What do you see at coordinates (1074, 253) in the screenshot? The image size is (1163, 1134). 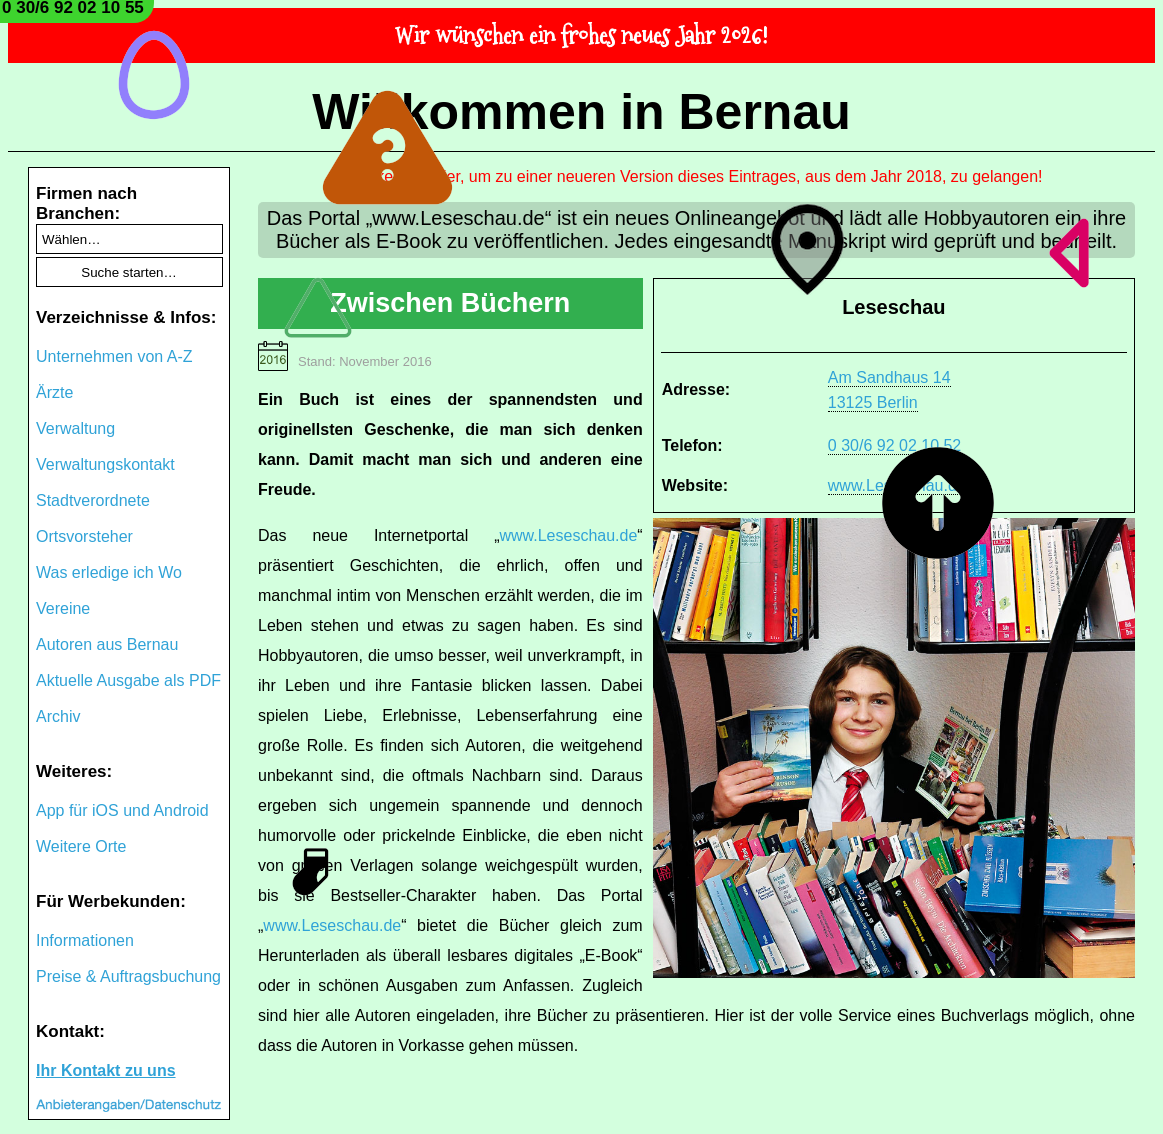 I see `go back to the previous screen` at bounding box center [1074, 253].